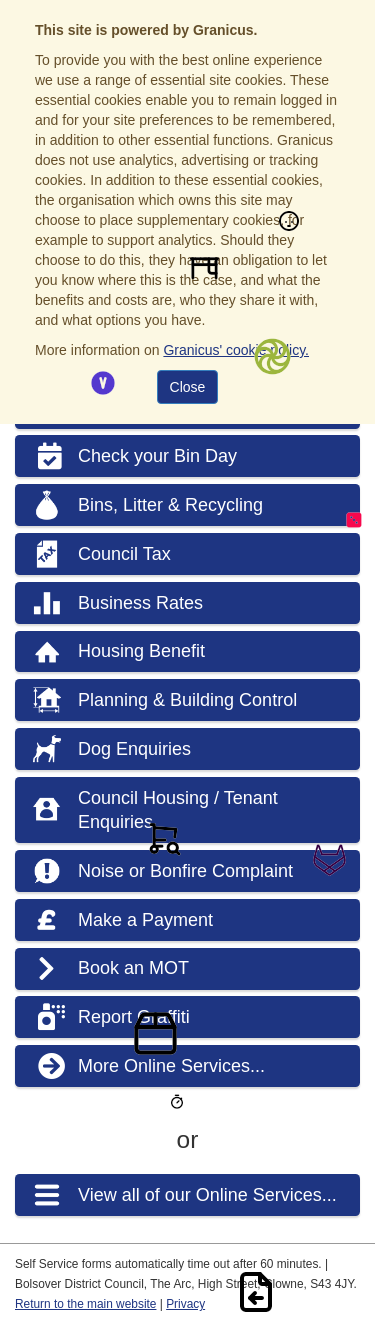 The image size is (375, 1341). I want to click on start or stop a timer, so click(177, 1102).